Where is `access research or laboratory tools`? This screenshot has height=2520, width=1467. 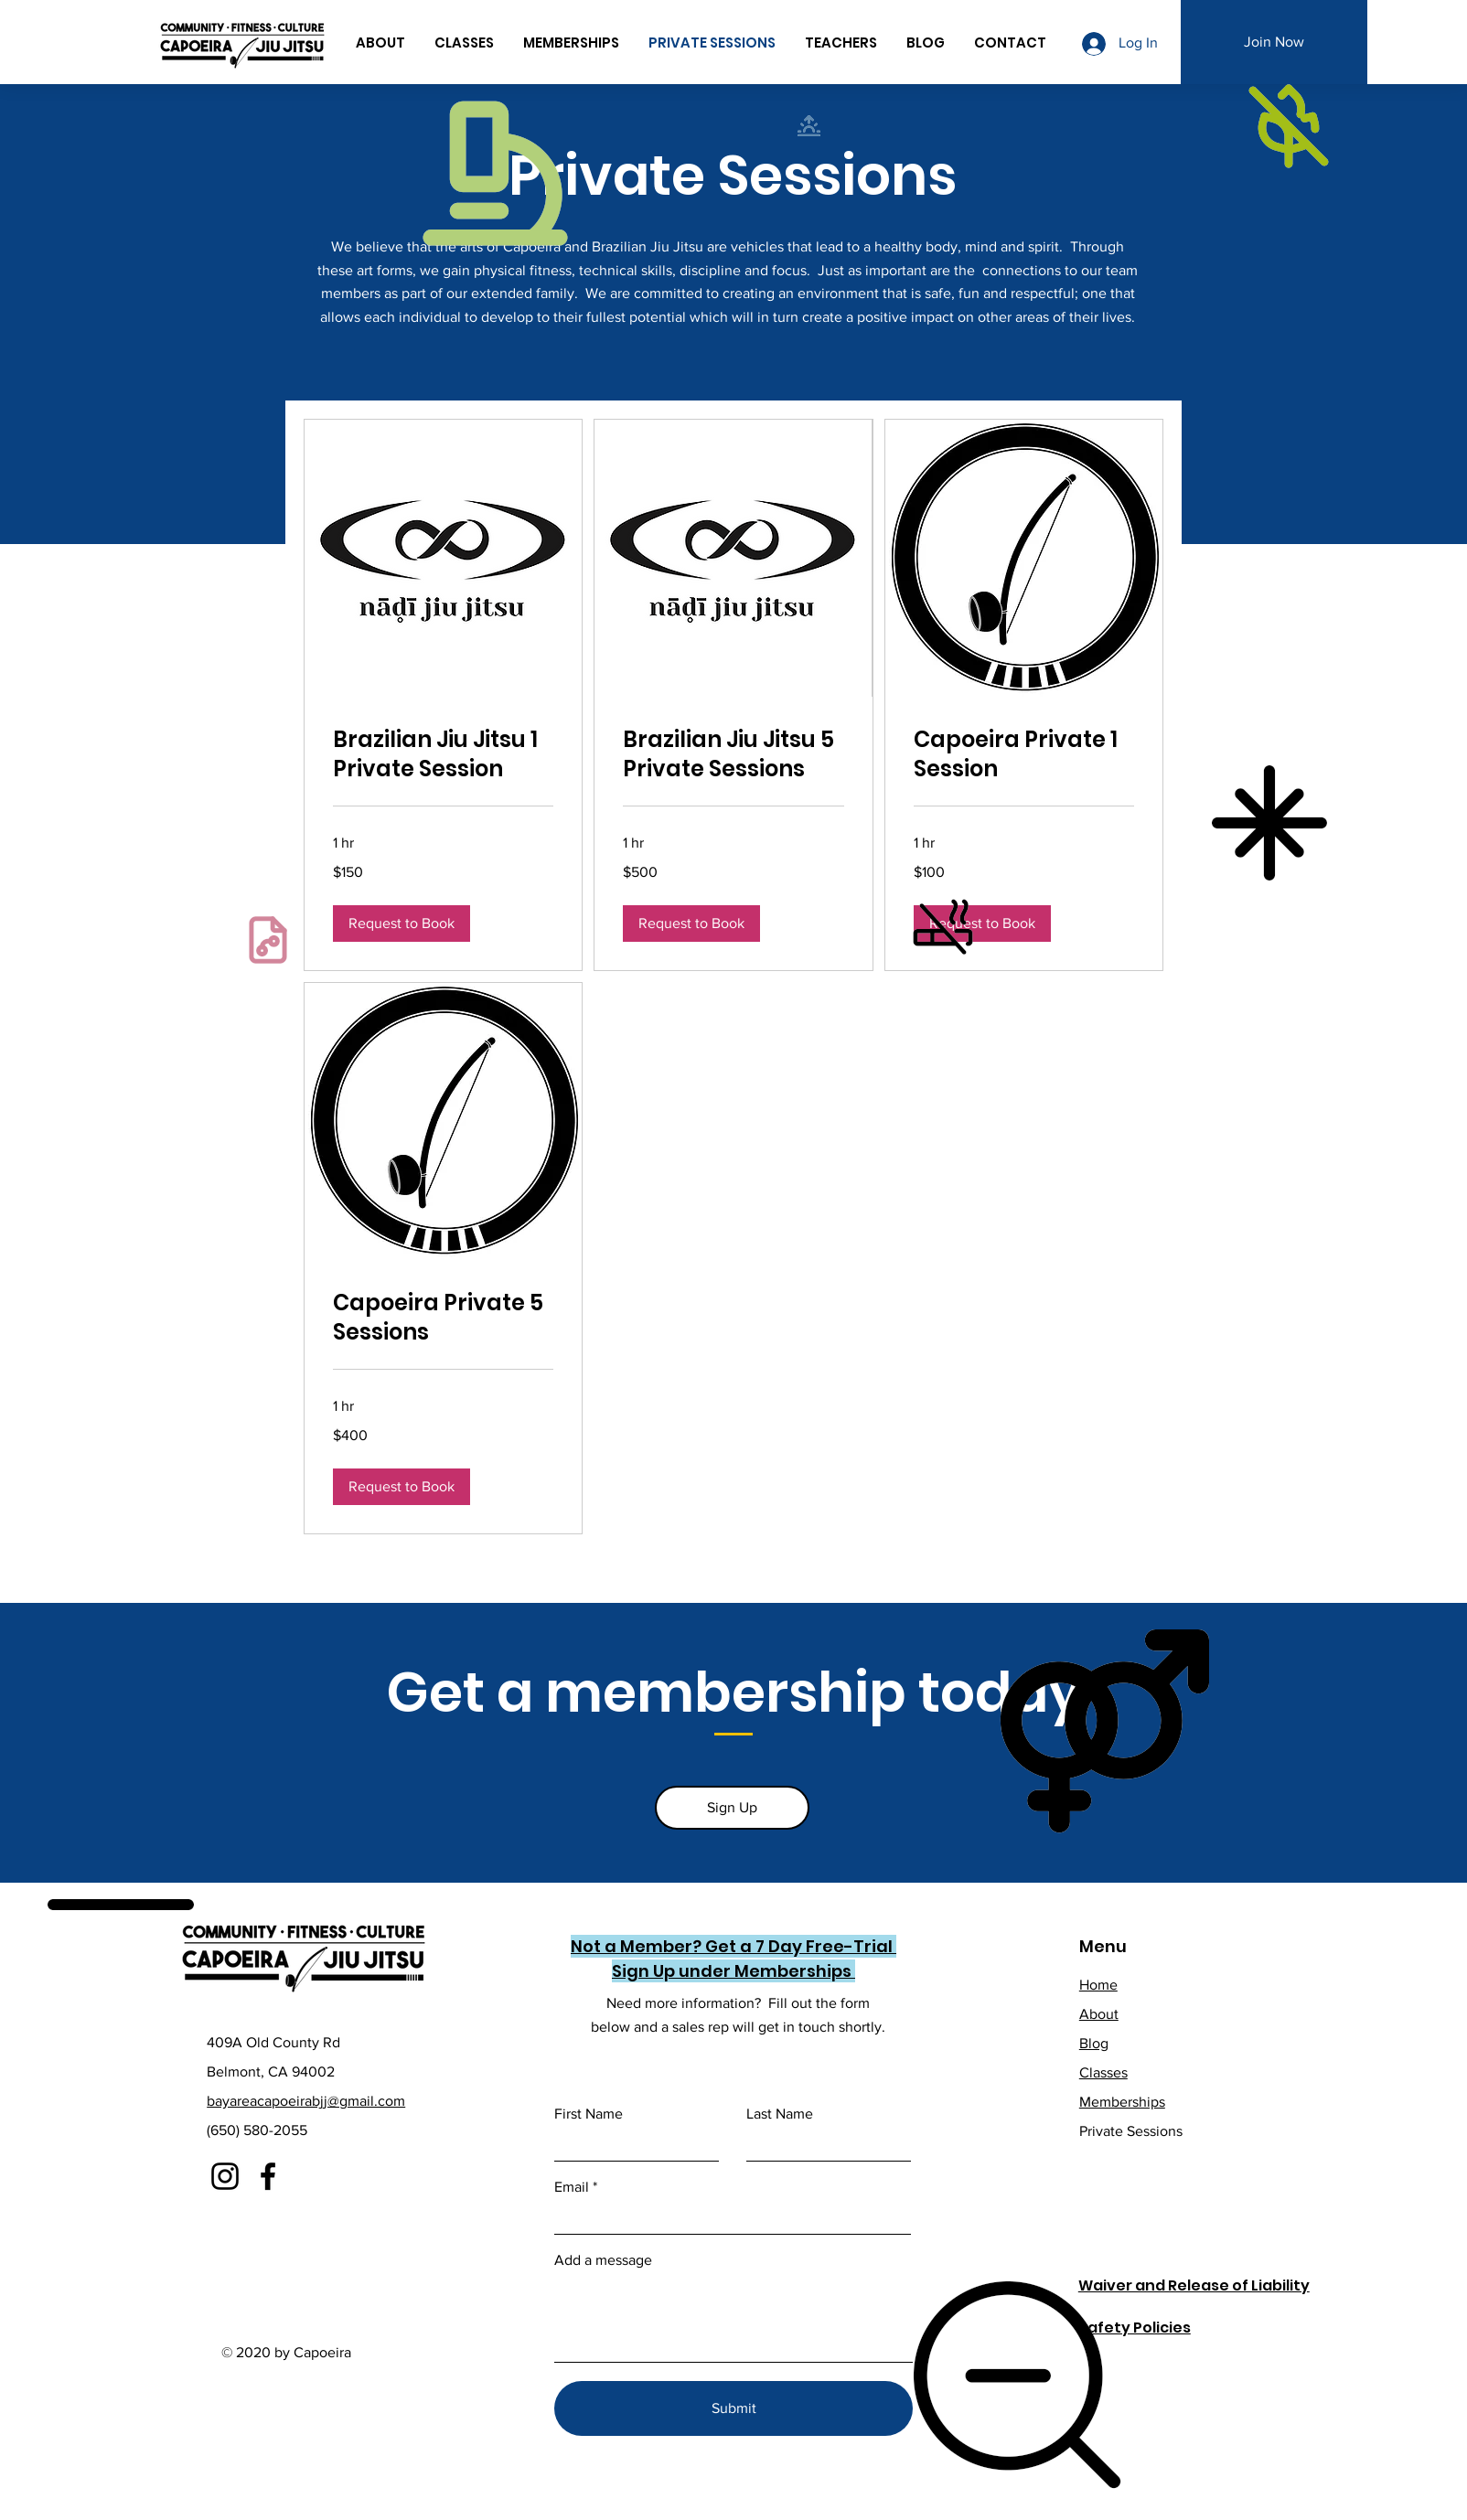
access research or laboratory tools is located at coordinates (495, 178).